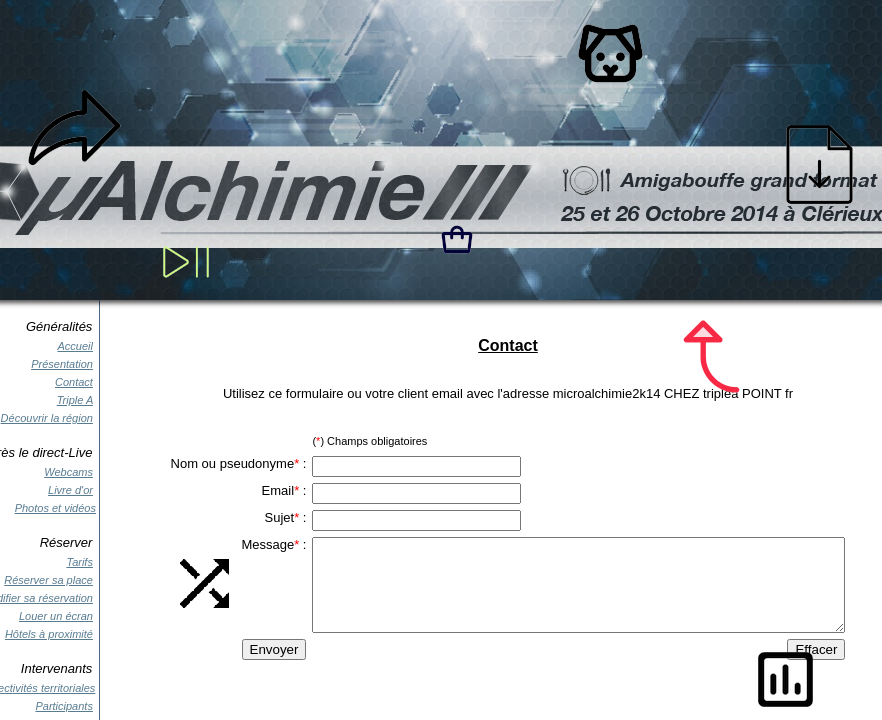 This screenshot has height=720, width=882. What do you see at coordinates (785, 679) in the screenshot?
I see `insert a chart or graph into a document` at bounding box center [785, 679].